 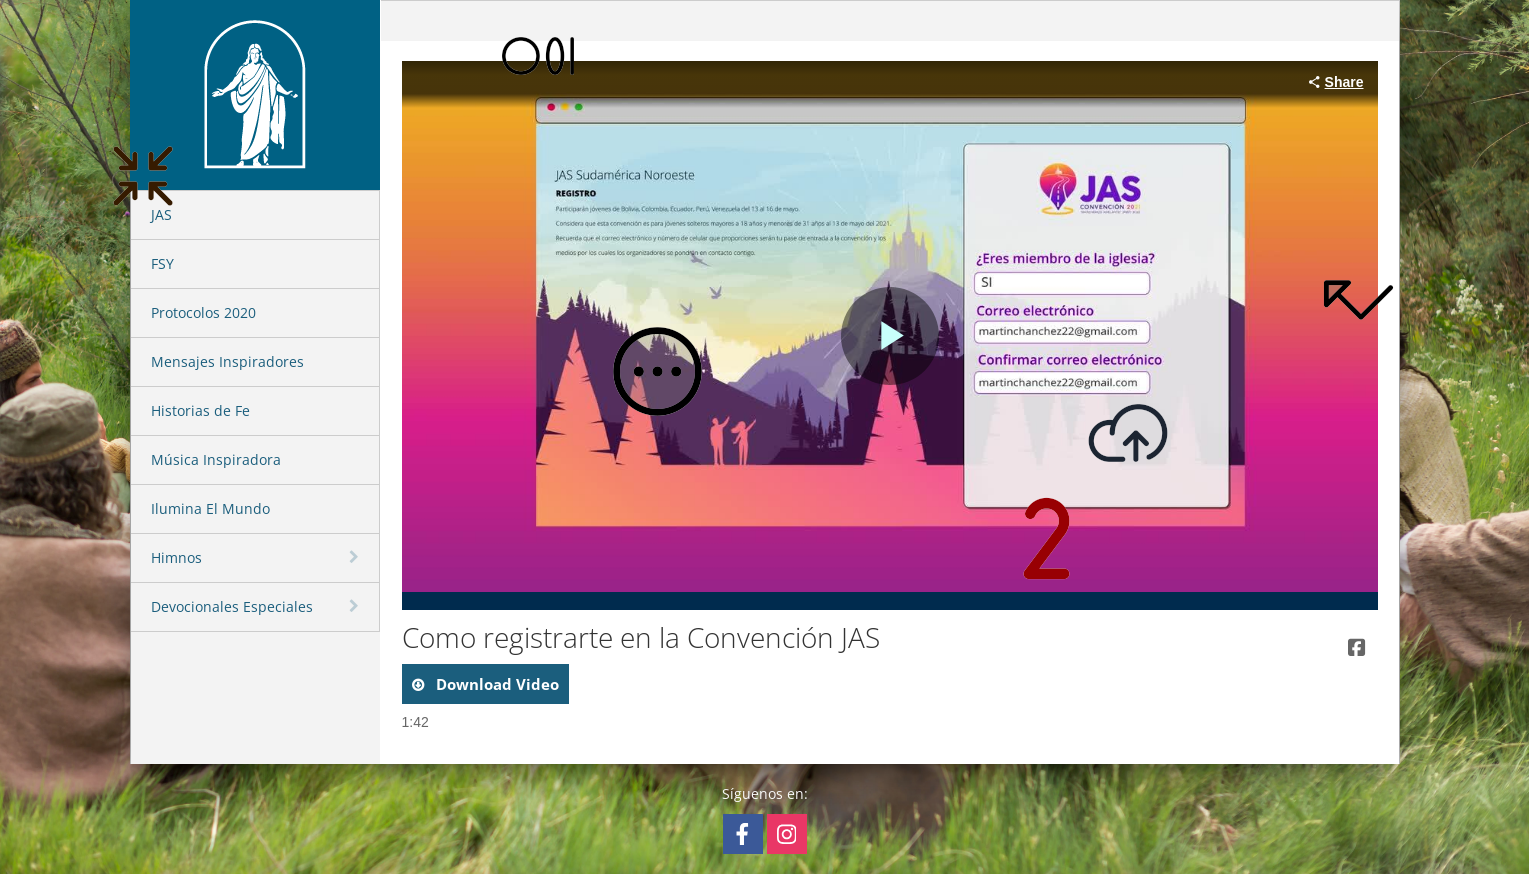 I want to click on open more options menu, so click(x=657, y=371).